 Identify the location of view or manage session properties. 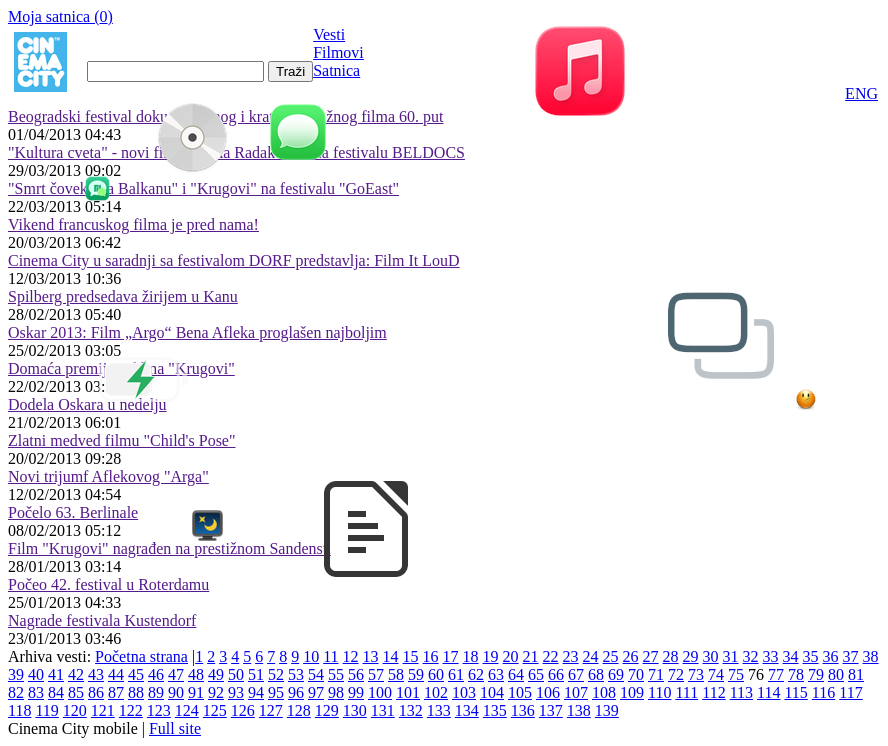
(721, 339).